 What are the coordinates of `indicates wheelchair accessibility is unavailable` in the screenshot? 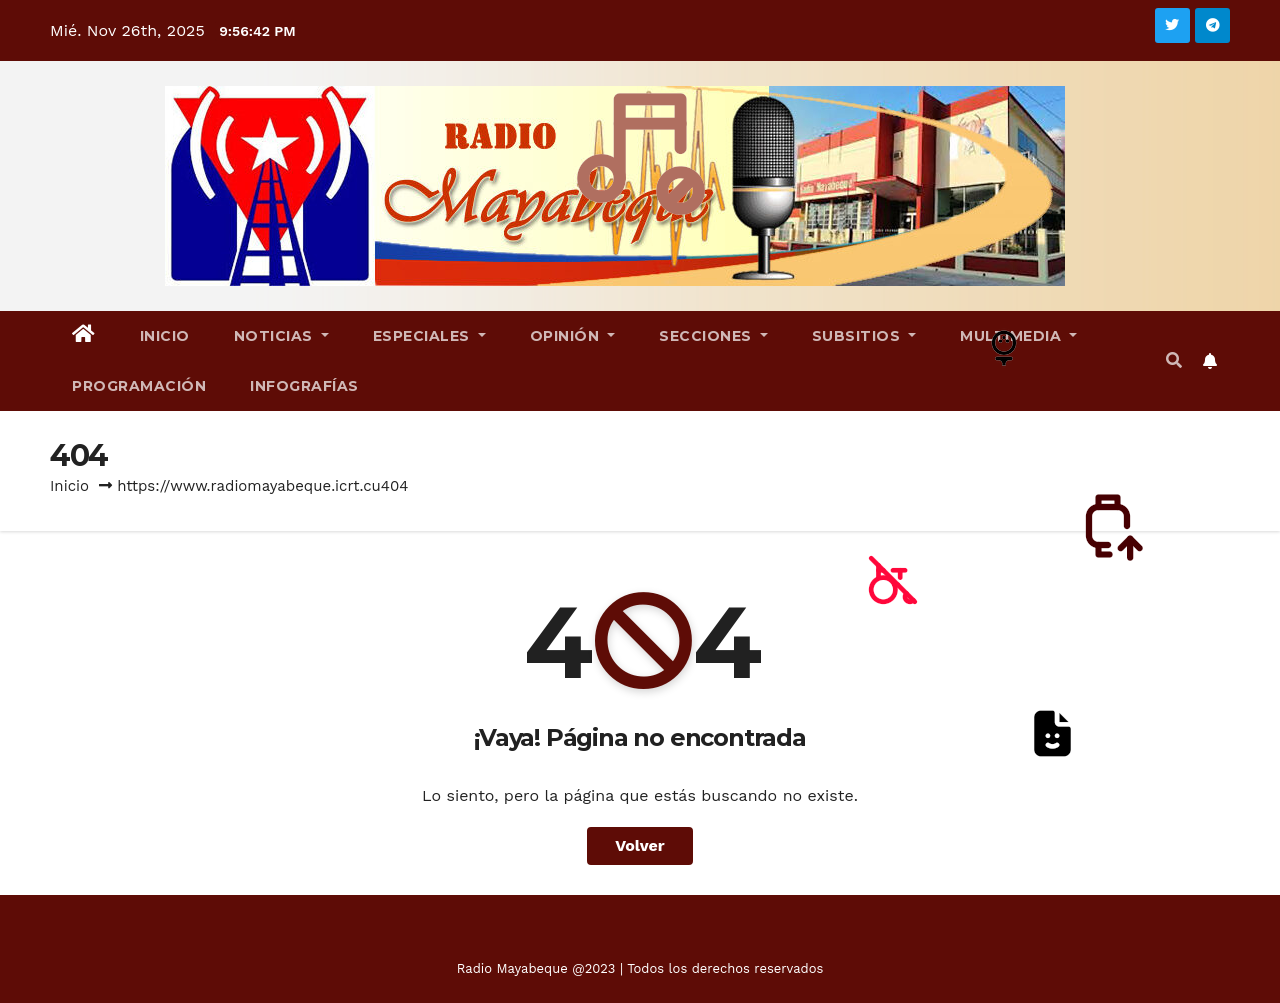 It's located at (893, 580).